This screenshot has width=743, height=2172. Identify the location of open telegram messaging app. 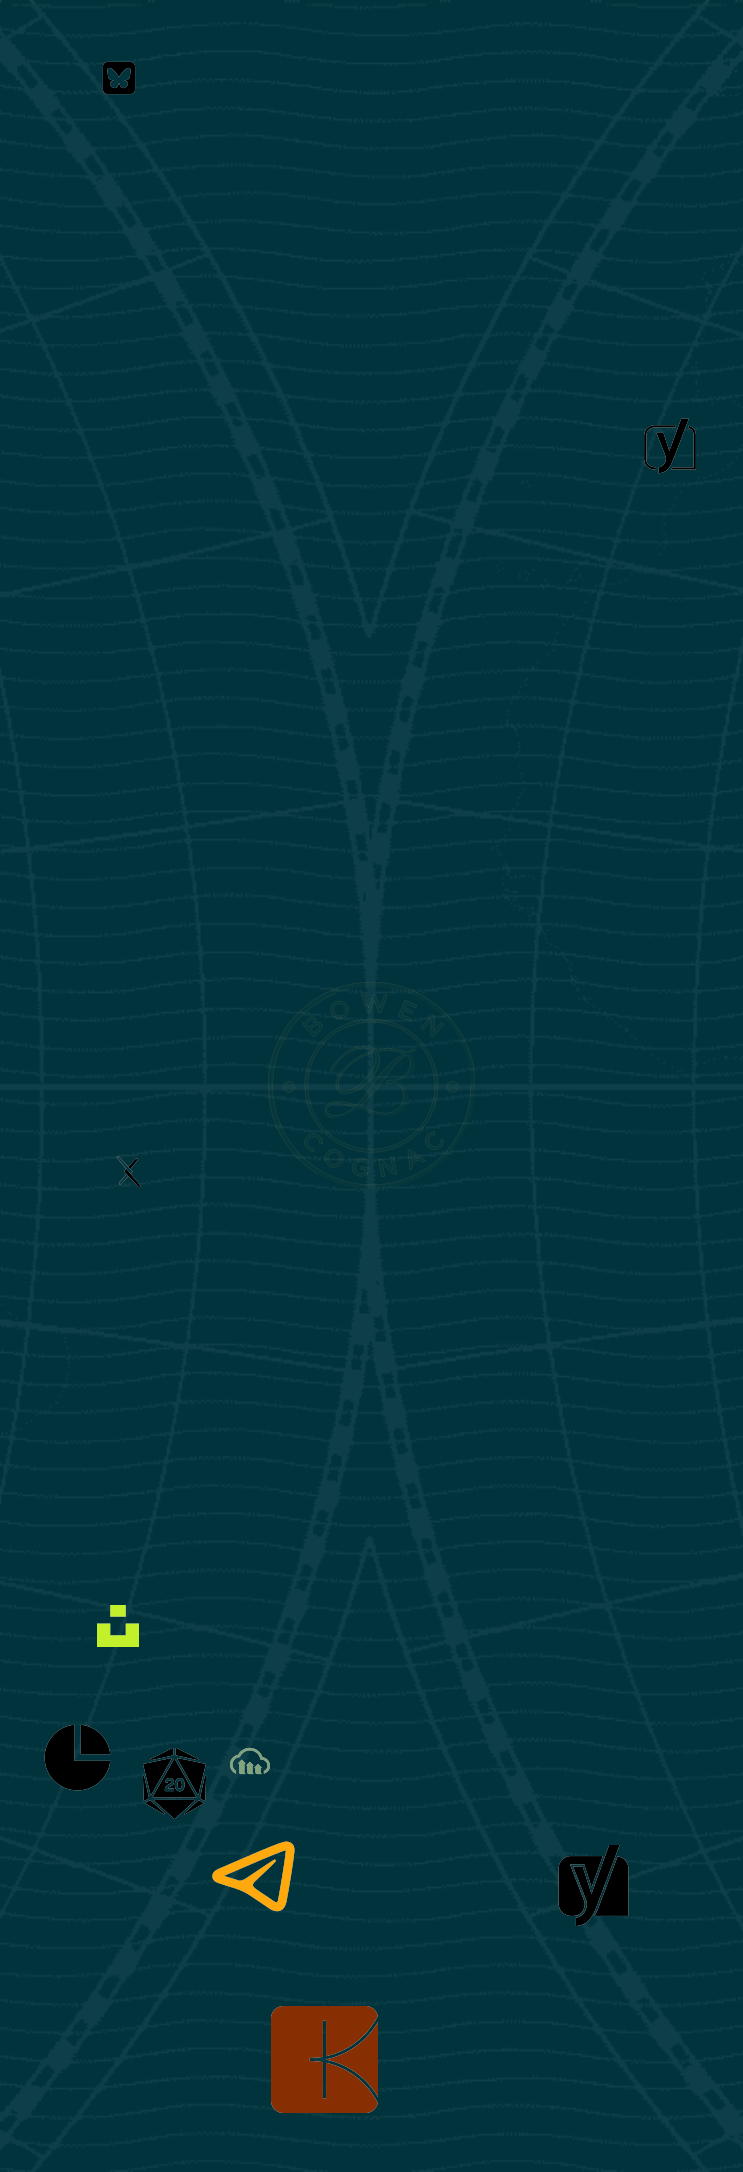
(259, 1872).